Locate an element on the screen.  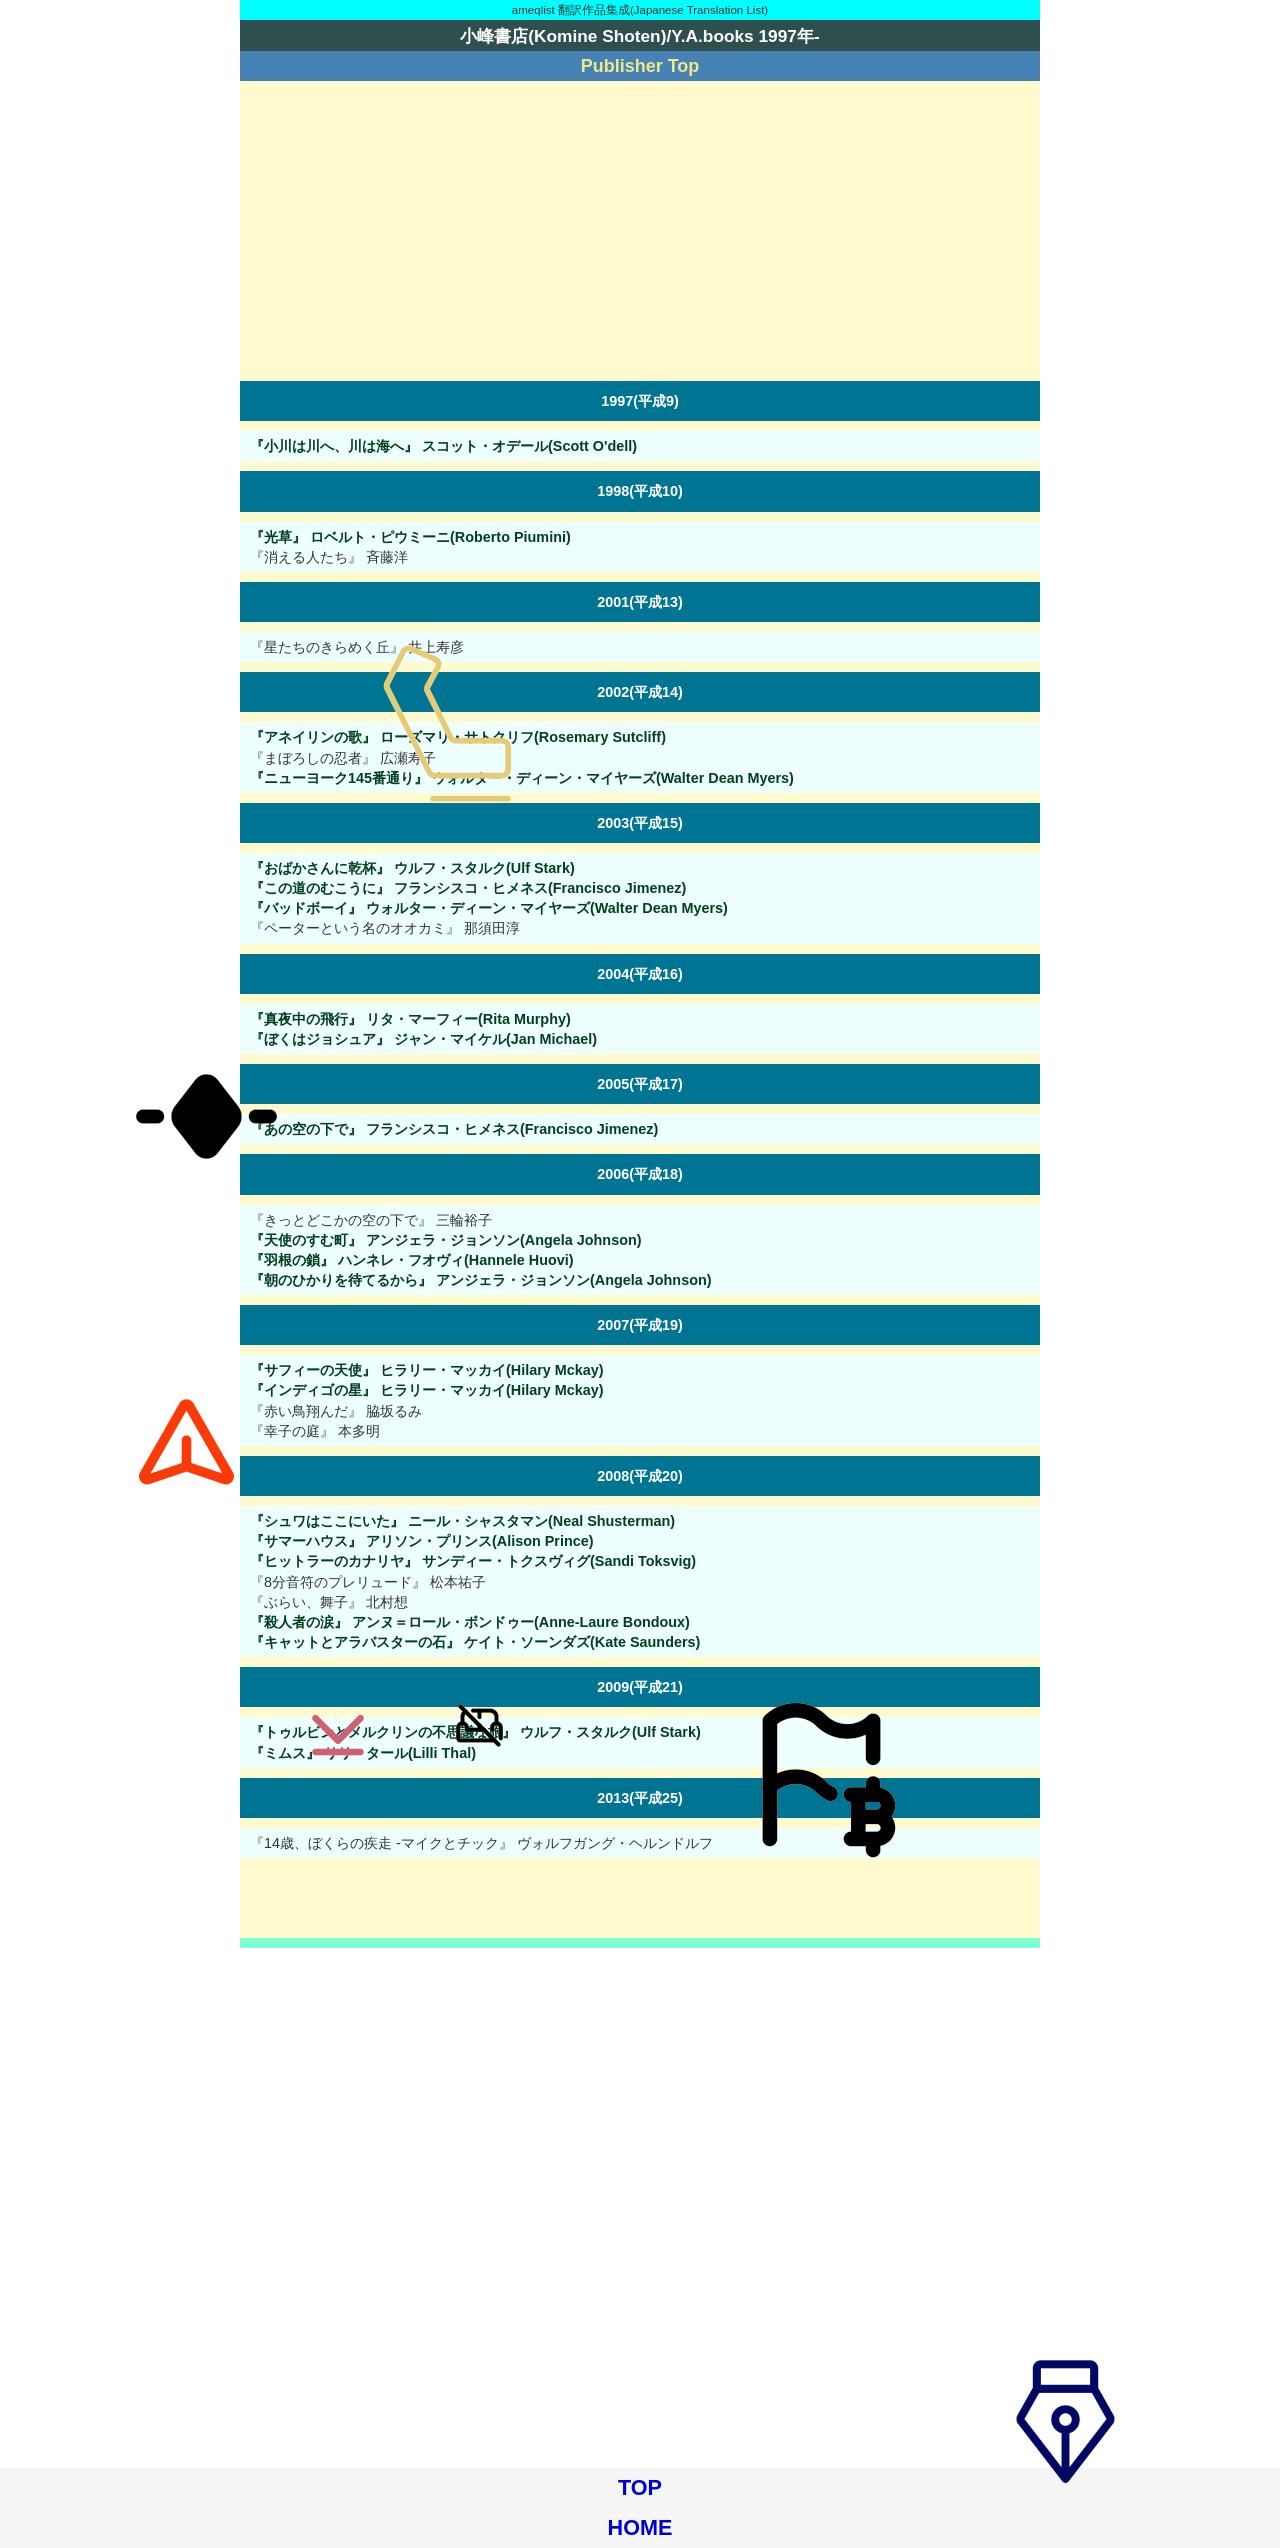
access drawing or illustration tools is located at coordinates (1065, 2417).